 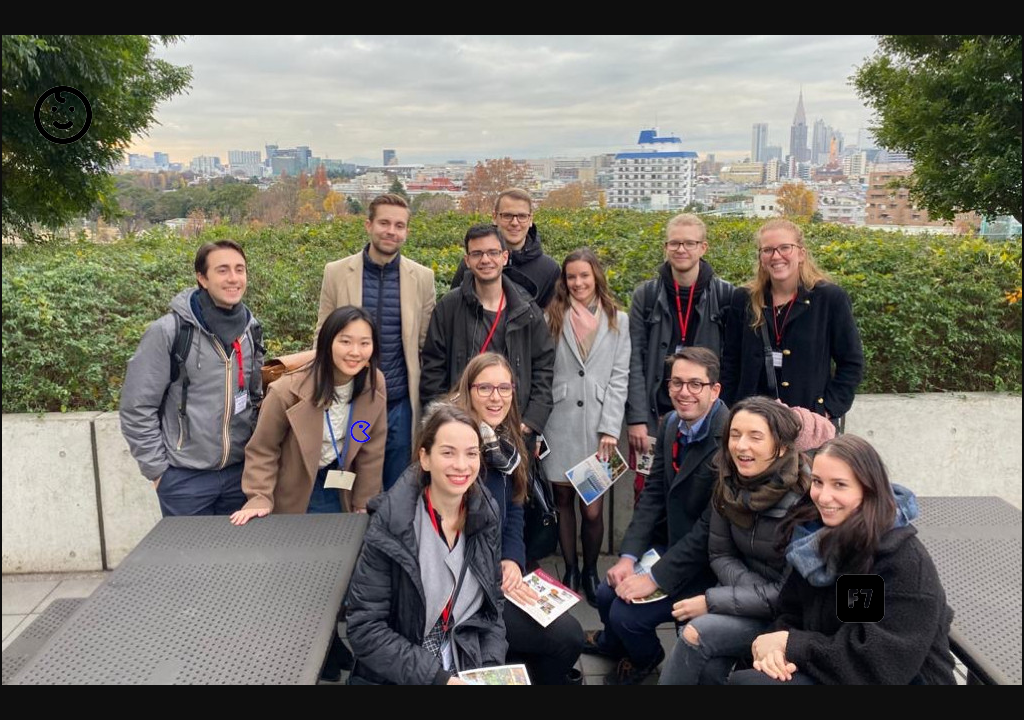 I want to click on indicates child-friendly or kids mode, so click(x=63, y=115).